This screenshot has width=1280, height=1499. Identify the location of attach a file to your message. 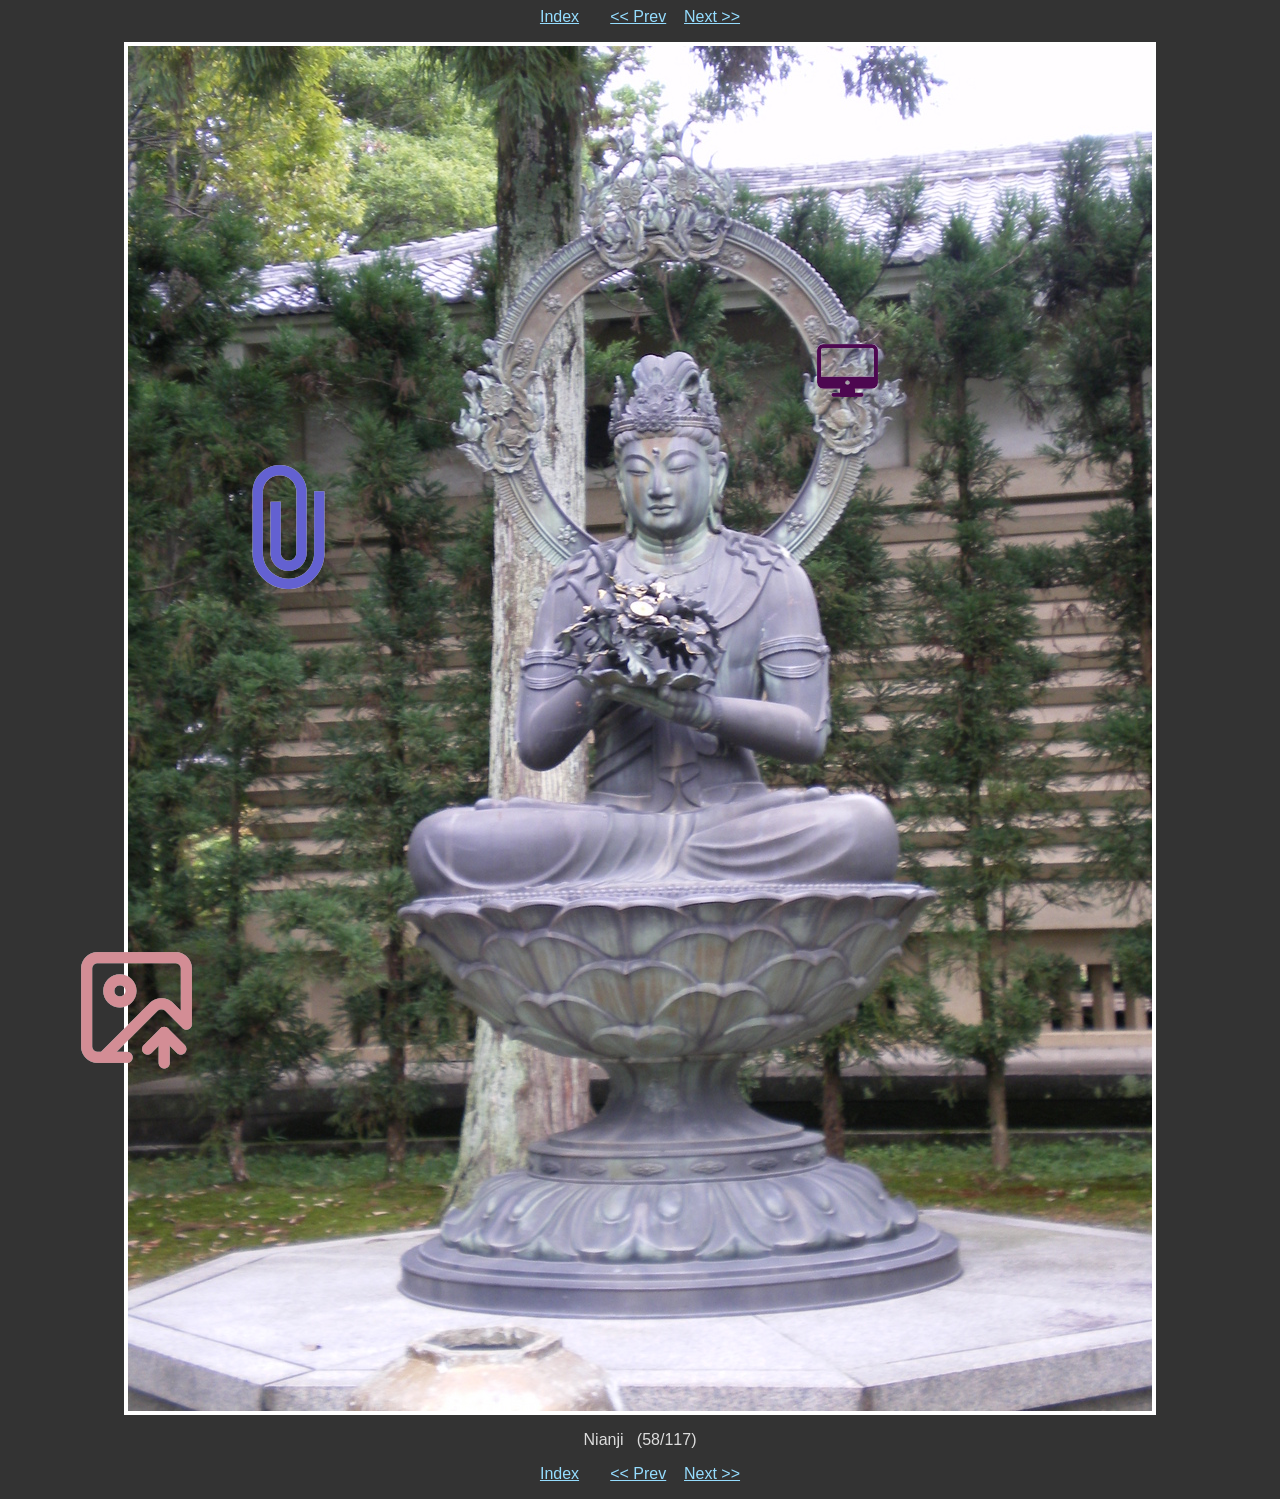
(288, 527).